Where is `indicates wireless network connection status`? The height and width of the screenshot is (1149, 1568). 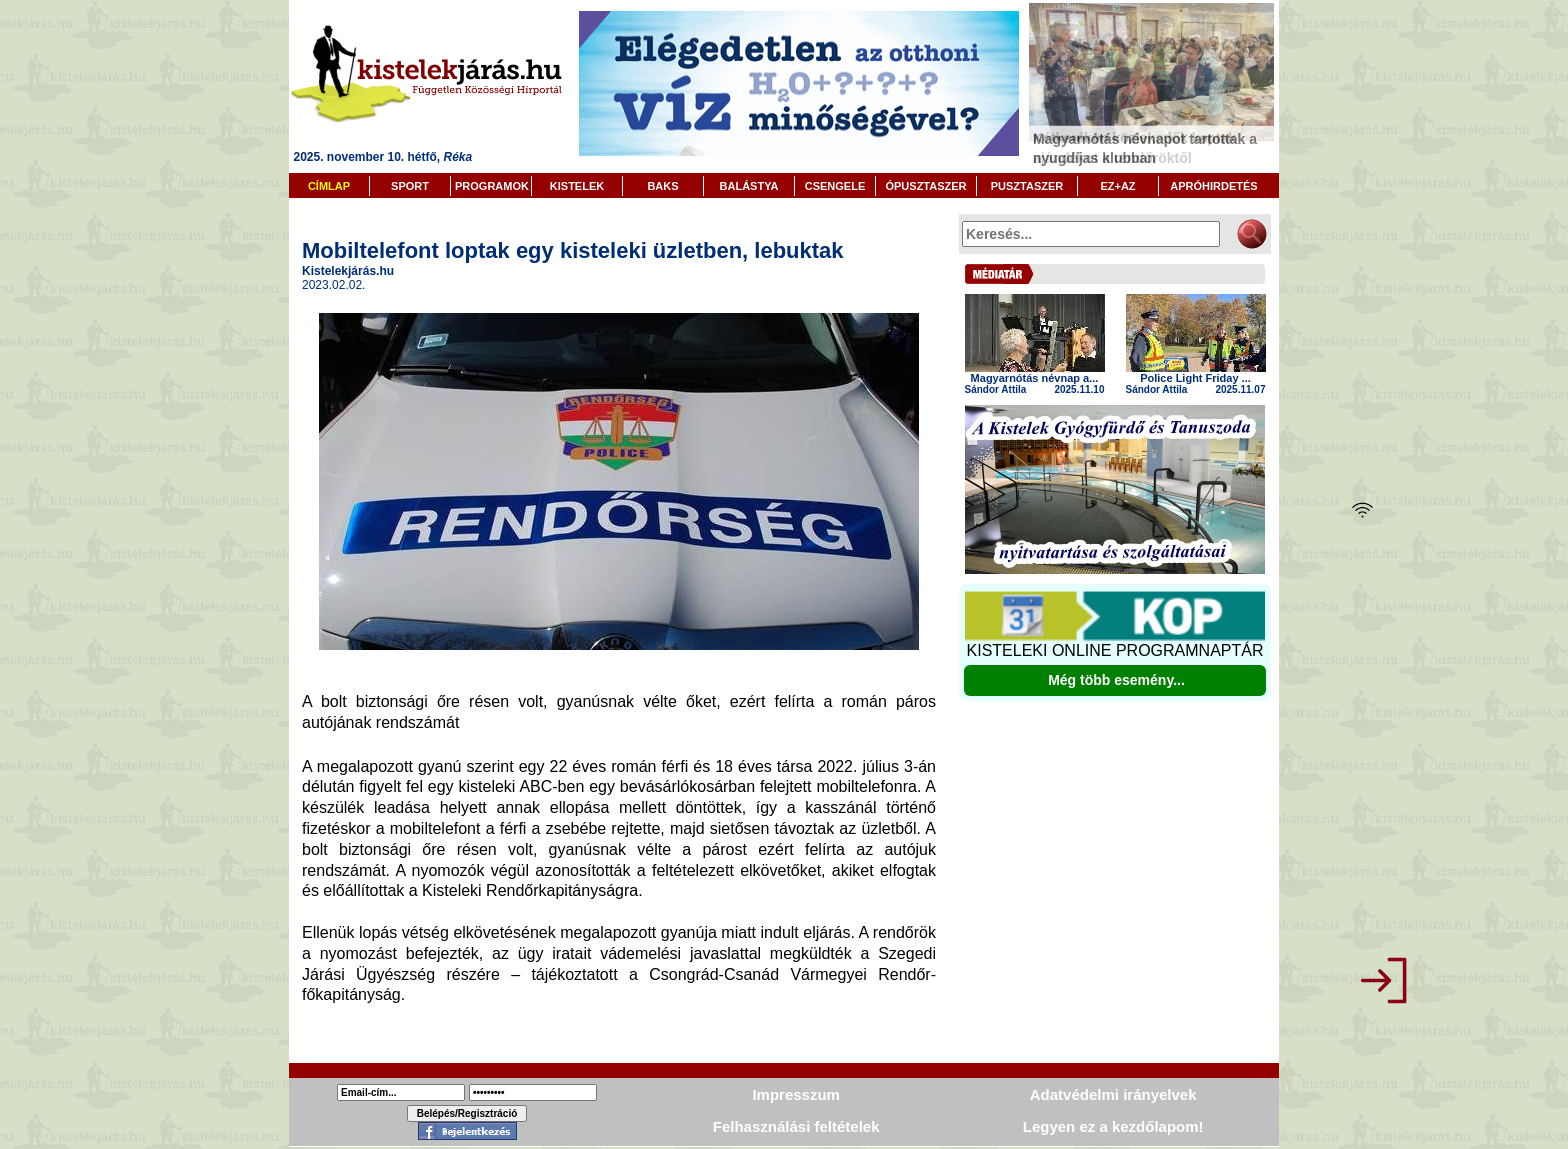
indicates wireless network connection status is located at coordinates (1362, 510).